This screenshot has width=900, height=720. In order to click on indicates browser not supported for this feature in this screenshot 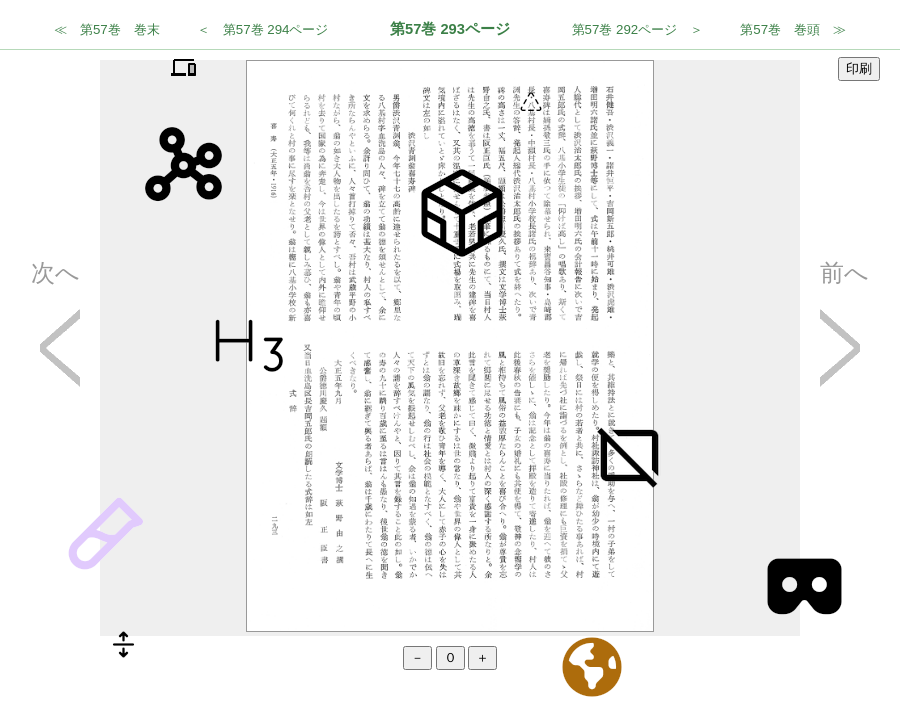, I will do `click(629, 455)`.